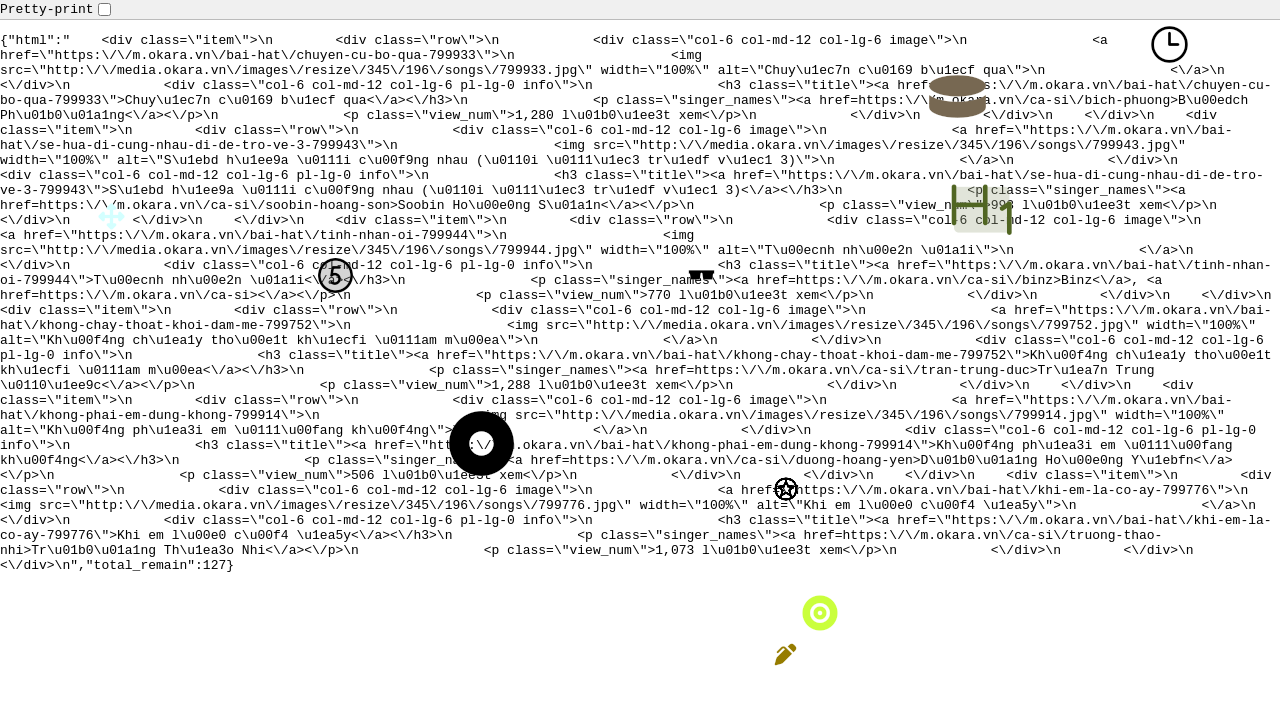 This screenshot has width=1280, height=720. Describe the element at coordinates (1169, 44) in the screenshot. I see `view time or clock settings` at that location.